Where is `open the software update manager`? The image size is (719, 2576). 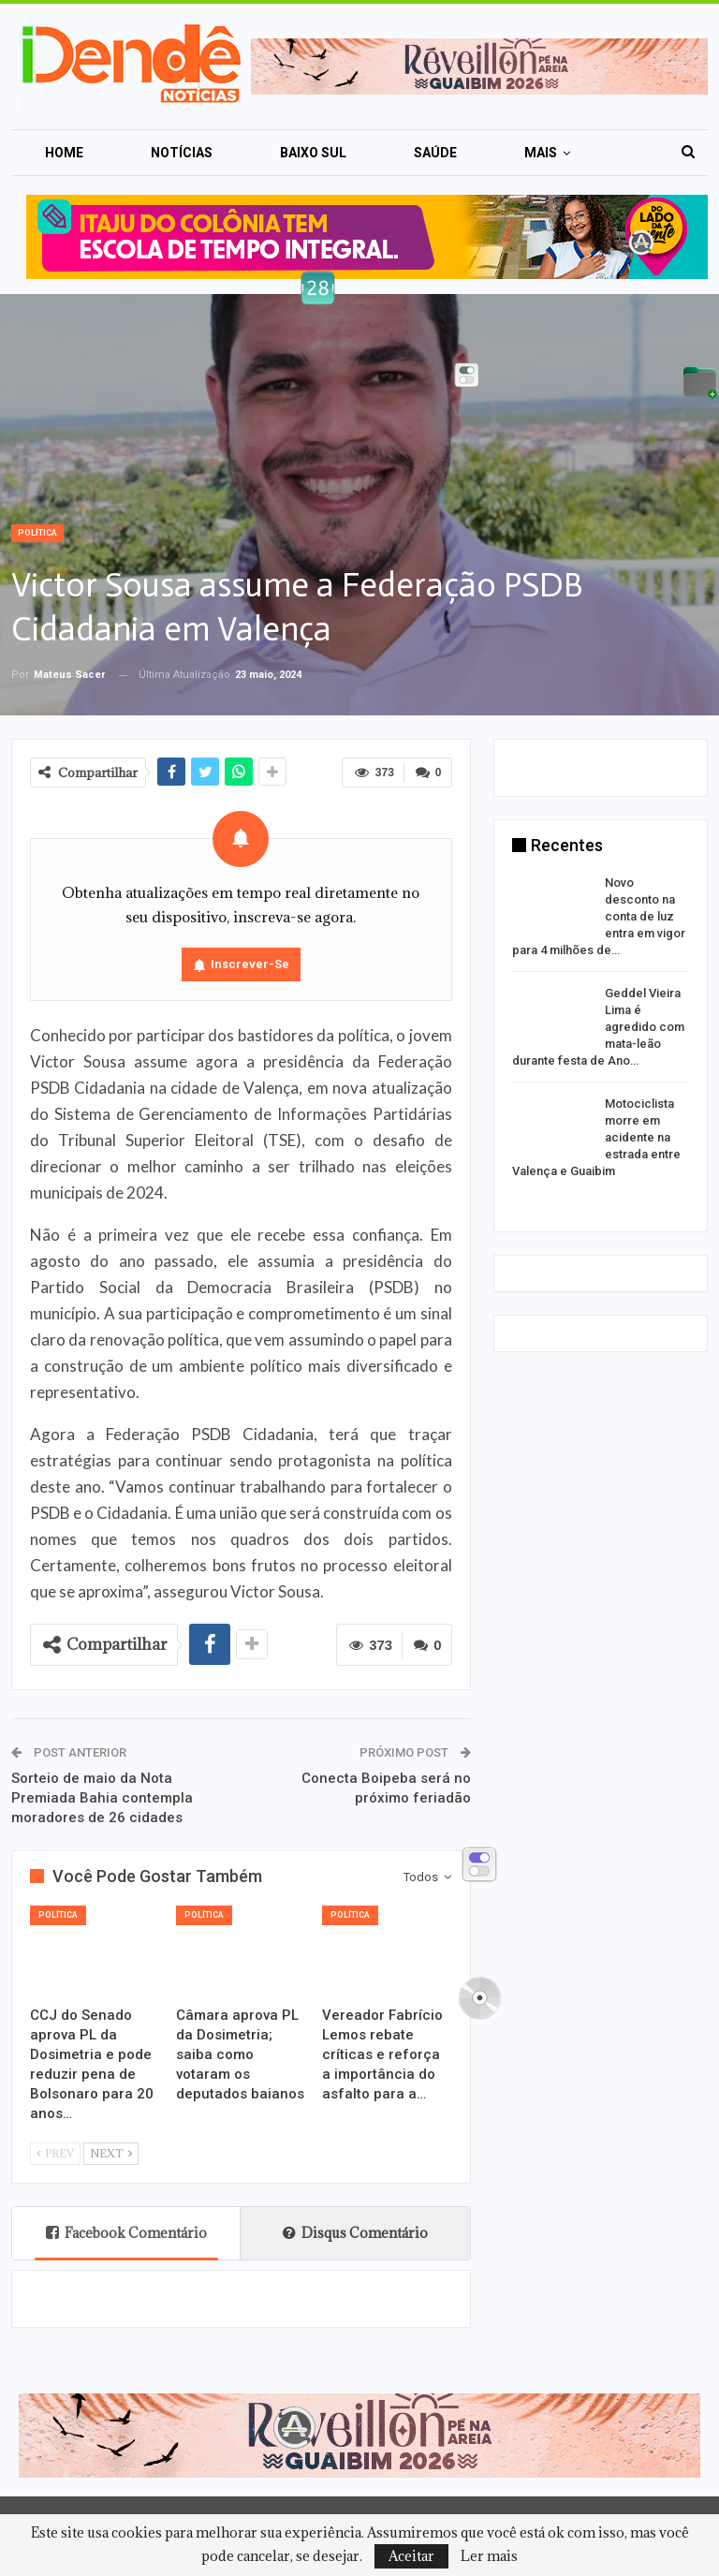
open the software update manager is located at coordinates (641, 243).